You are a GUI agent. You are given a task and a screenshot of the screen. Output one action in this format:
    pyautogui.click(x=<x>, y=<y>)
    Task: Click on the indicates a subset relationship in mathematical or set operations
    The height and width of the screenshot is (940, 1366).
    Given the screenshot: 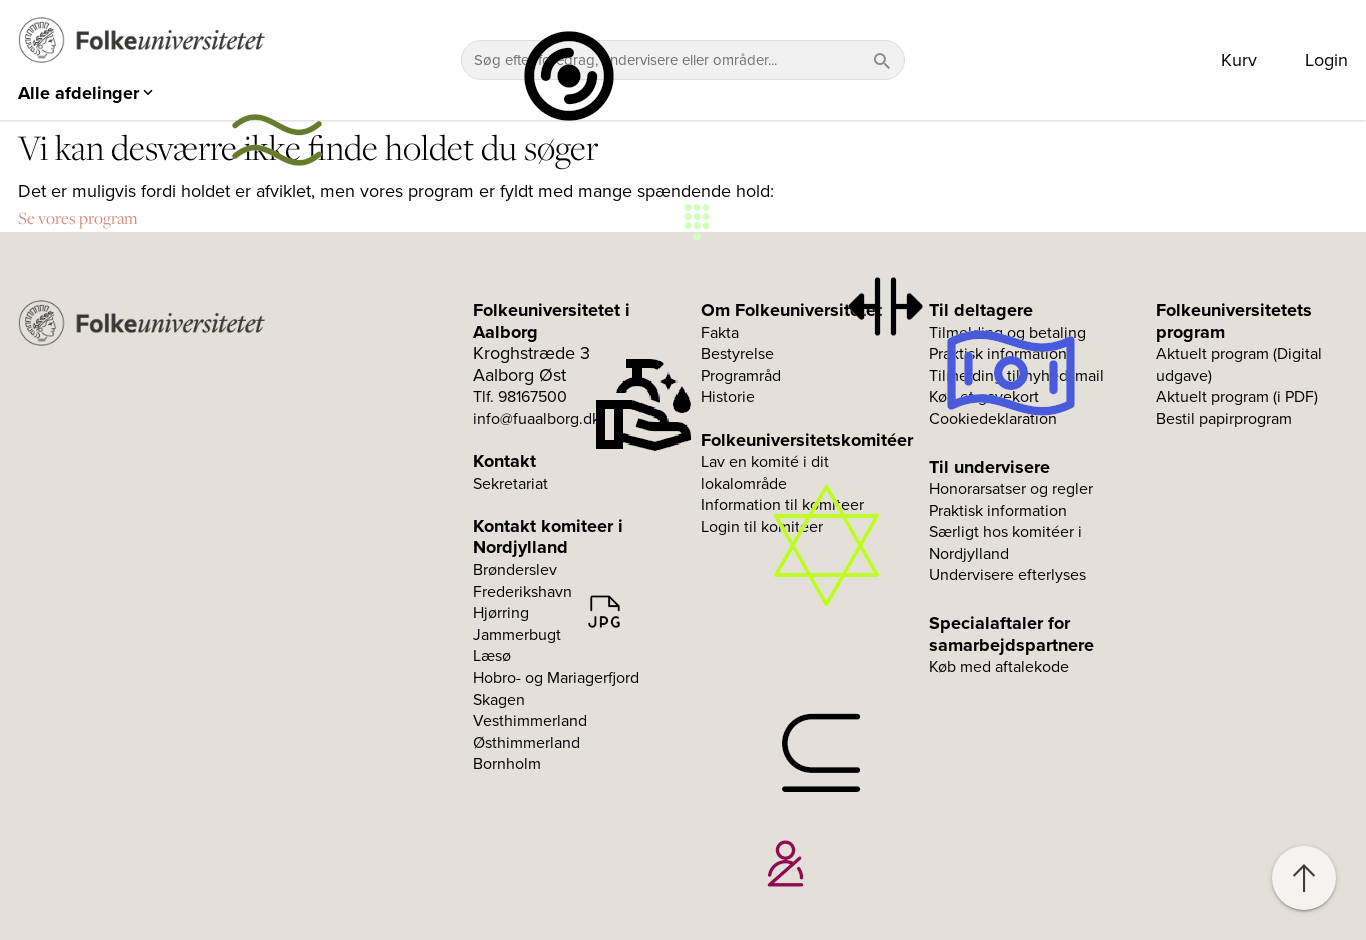 What is the action you would take?
    pyautogui.click(x=823, y=751)
    